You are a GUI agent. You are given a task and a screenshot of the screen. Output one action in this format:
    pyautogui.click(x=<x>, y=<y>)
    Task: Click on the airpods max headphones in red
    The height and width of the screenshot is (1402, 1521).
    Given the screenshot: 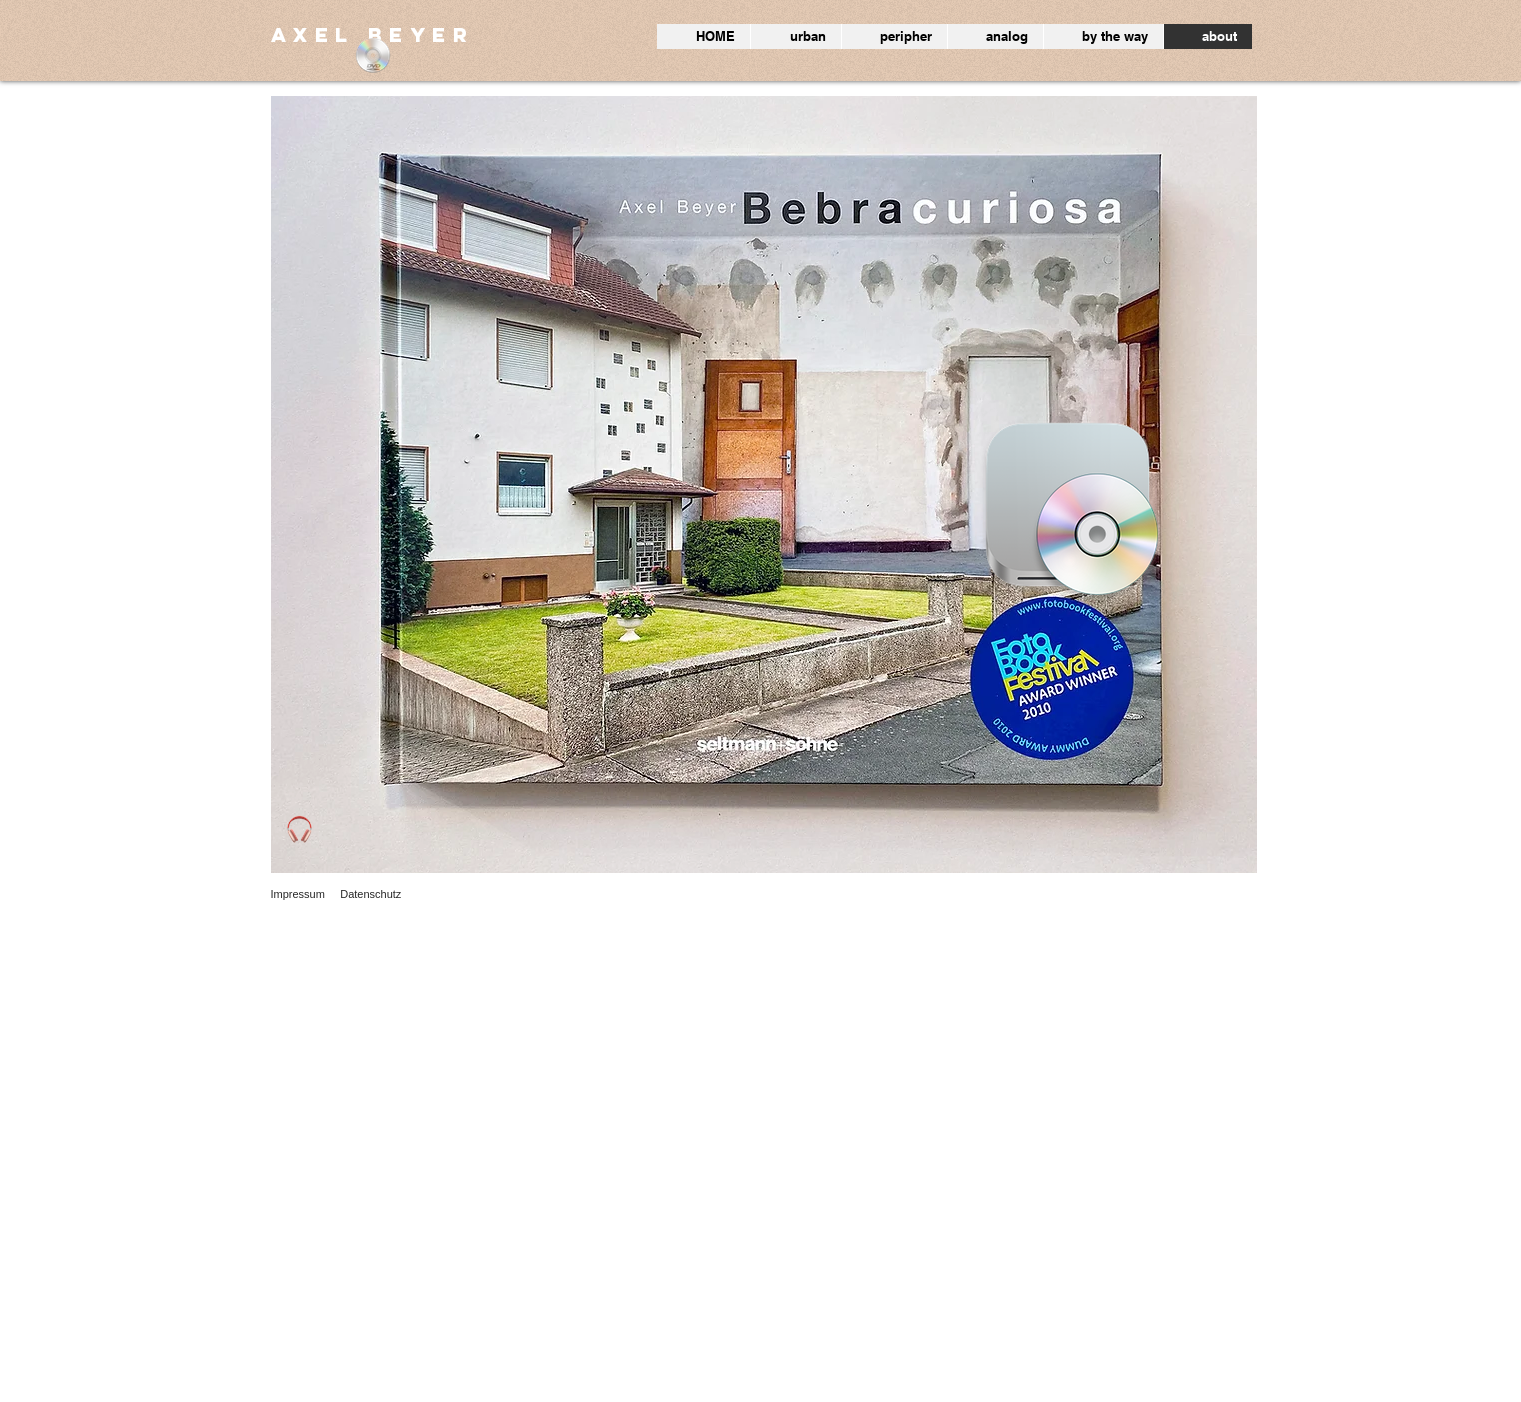 What is the action you would take?
    pyautogui.click(x=299, y=829)
    